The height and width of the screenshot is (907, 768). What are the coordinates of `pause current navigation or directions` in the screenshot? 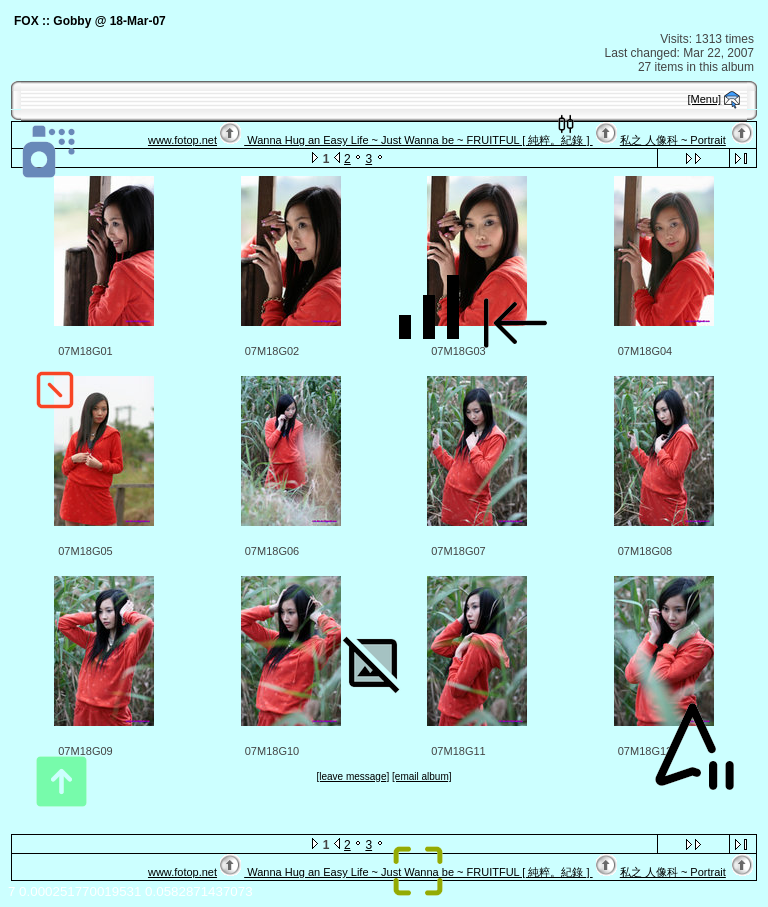 It's located at (692, 744).